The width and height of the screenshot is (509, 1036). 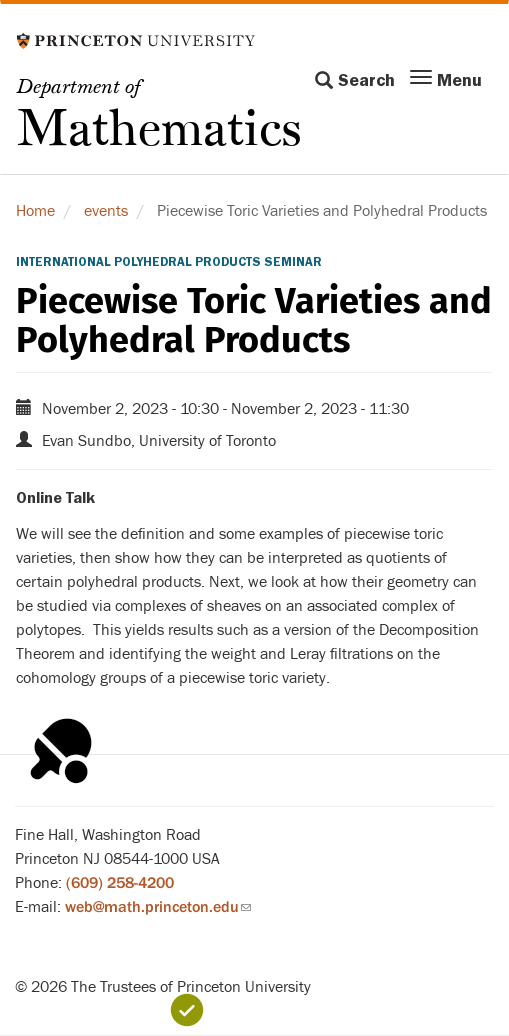 What do you see at coordinates (61, 749) in the screenshot?
I see `access table tennis or ping pong game` at bounding box center [61, 749].